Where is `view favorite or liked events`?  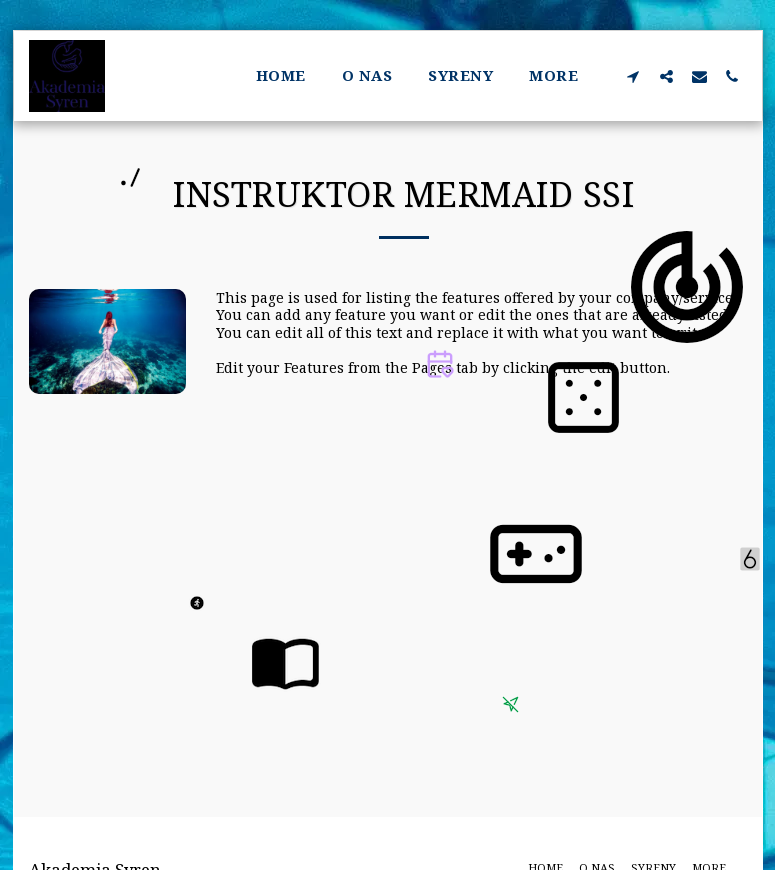
view favorite or liked events is located at coordinates (440, 364).